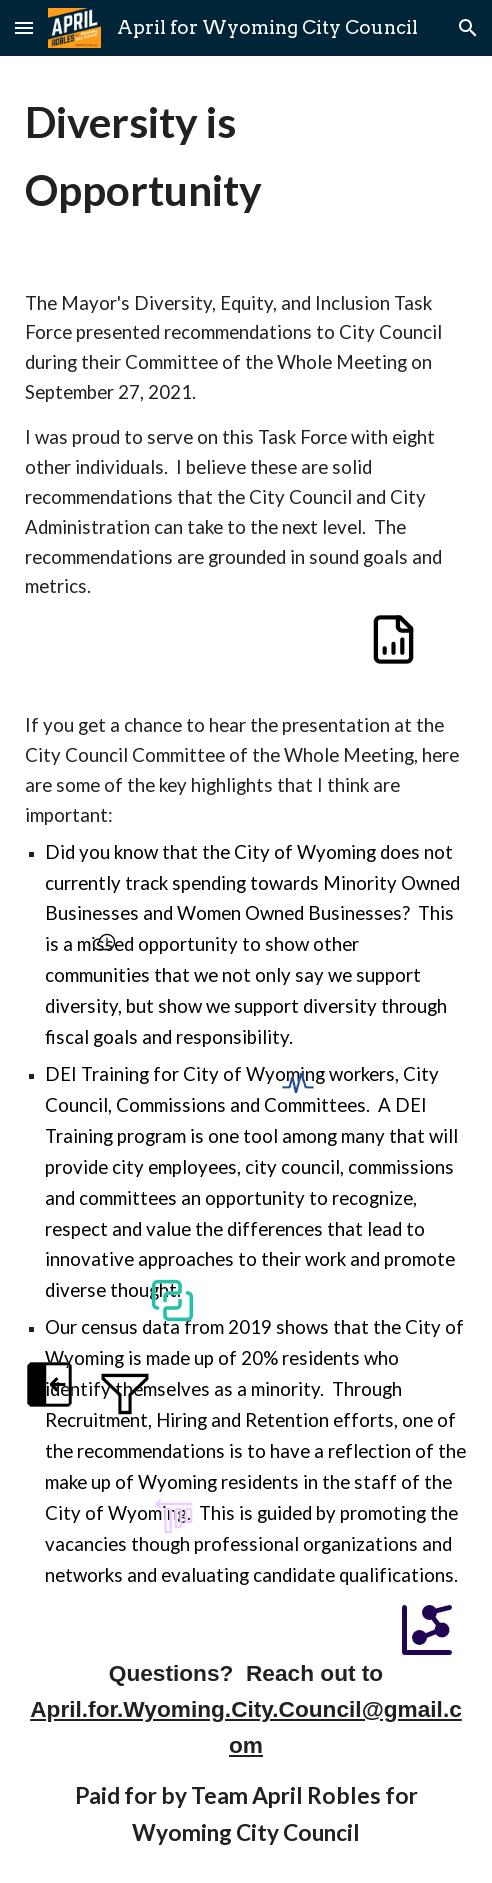 Image resolution: width=492 pixels, height=1883 pixels. Describe the element at coordinates (104, 942) in the screenshot. I see `cloud storage warning or sync issue` at that location.